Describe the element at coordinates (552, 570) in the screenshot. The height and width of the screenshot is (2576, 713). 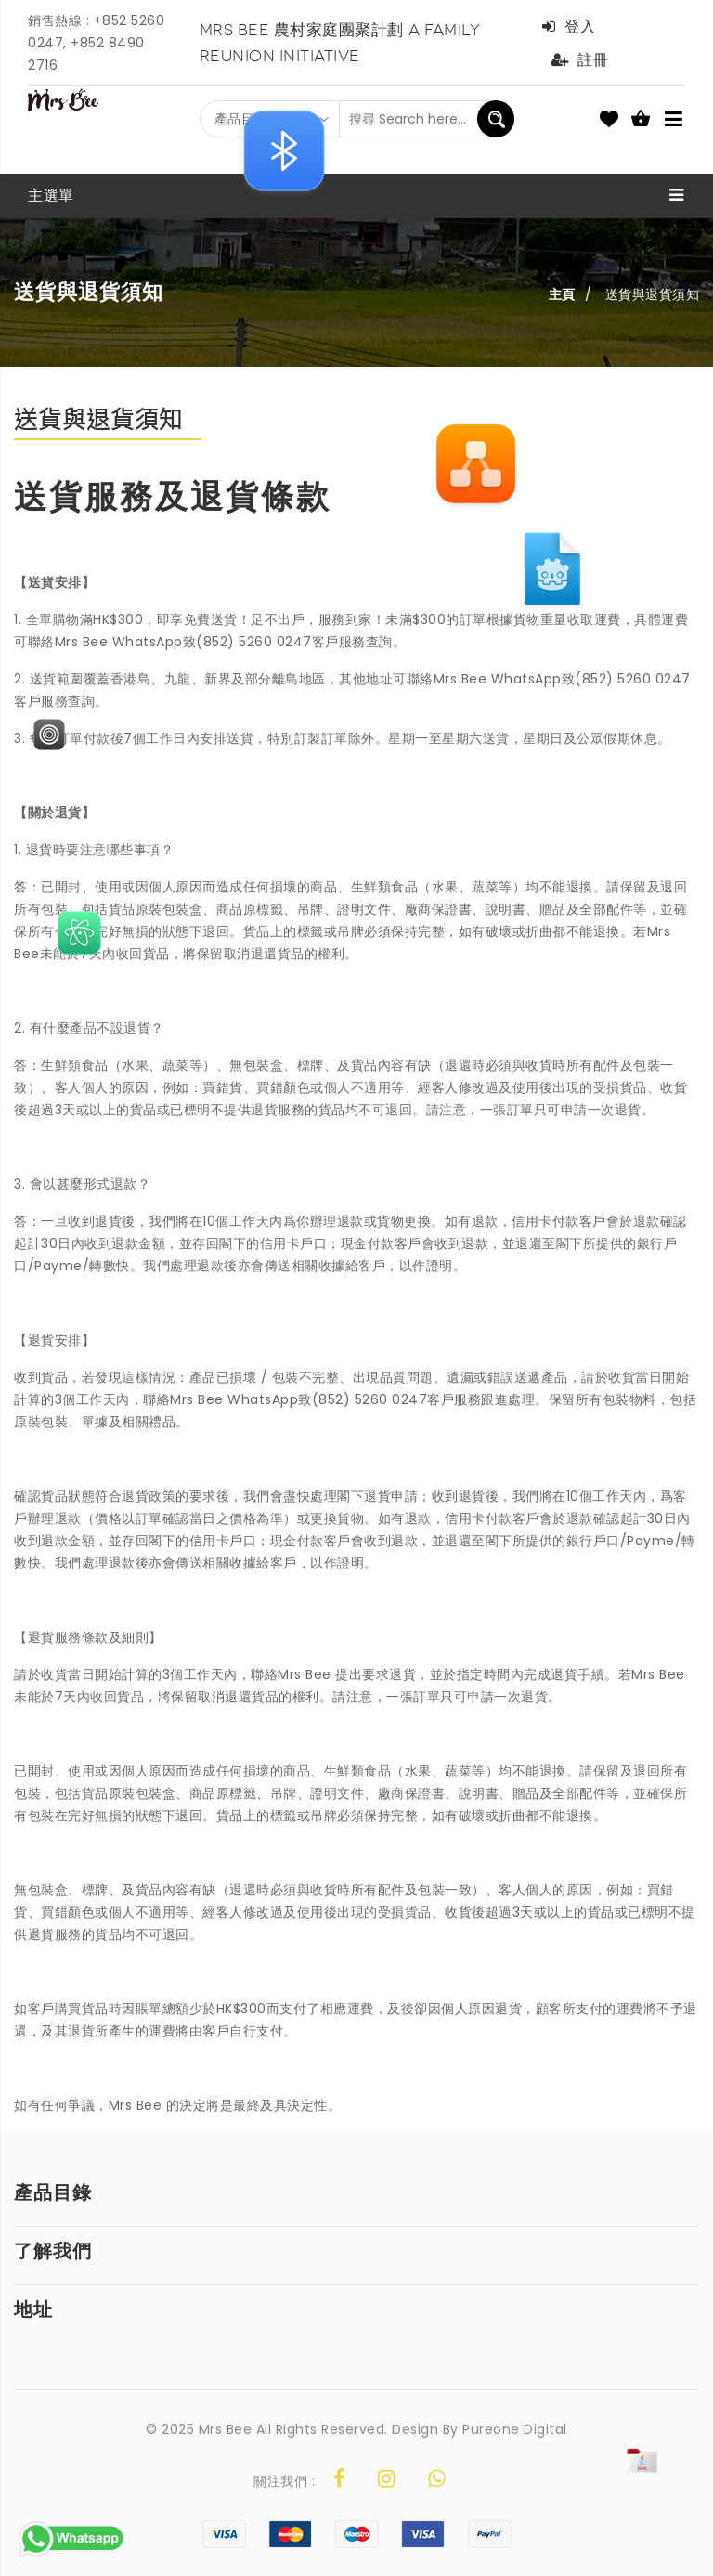
I see `a GDScript file associated with the Godot game engine` at that location.